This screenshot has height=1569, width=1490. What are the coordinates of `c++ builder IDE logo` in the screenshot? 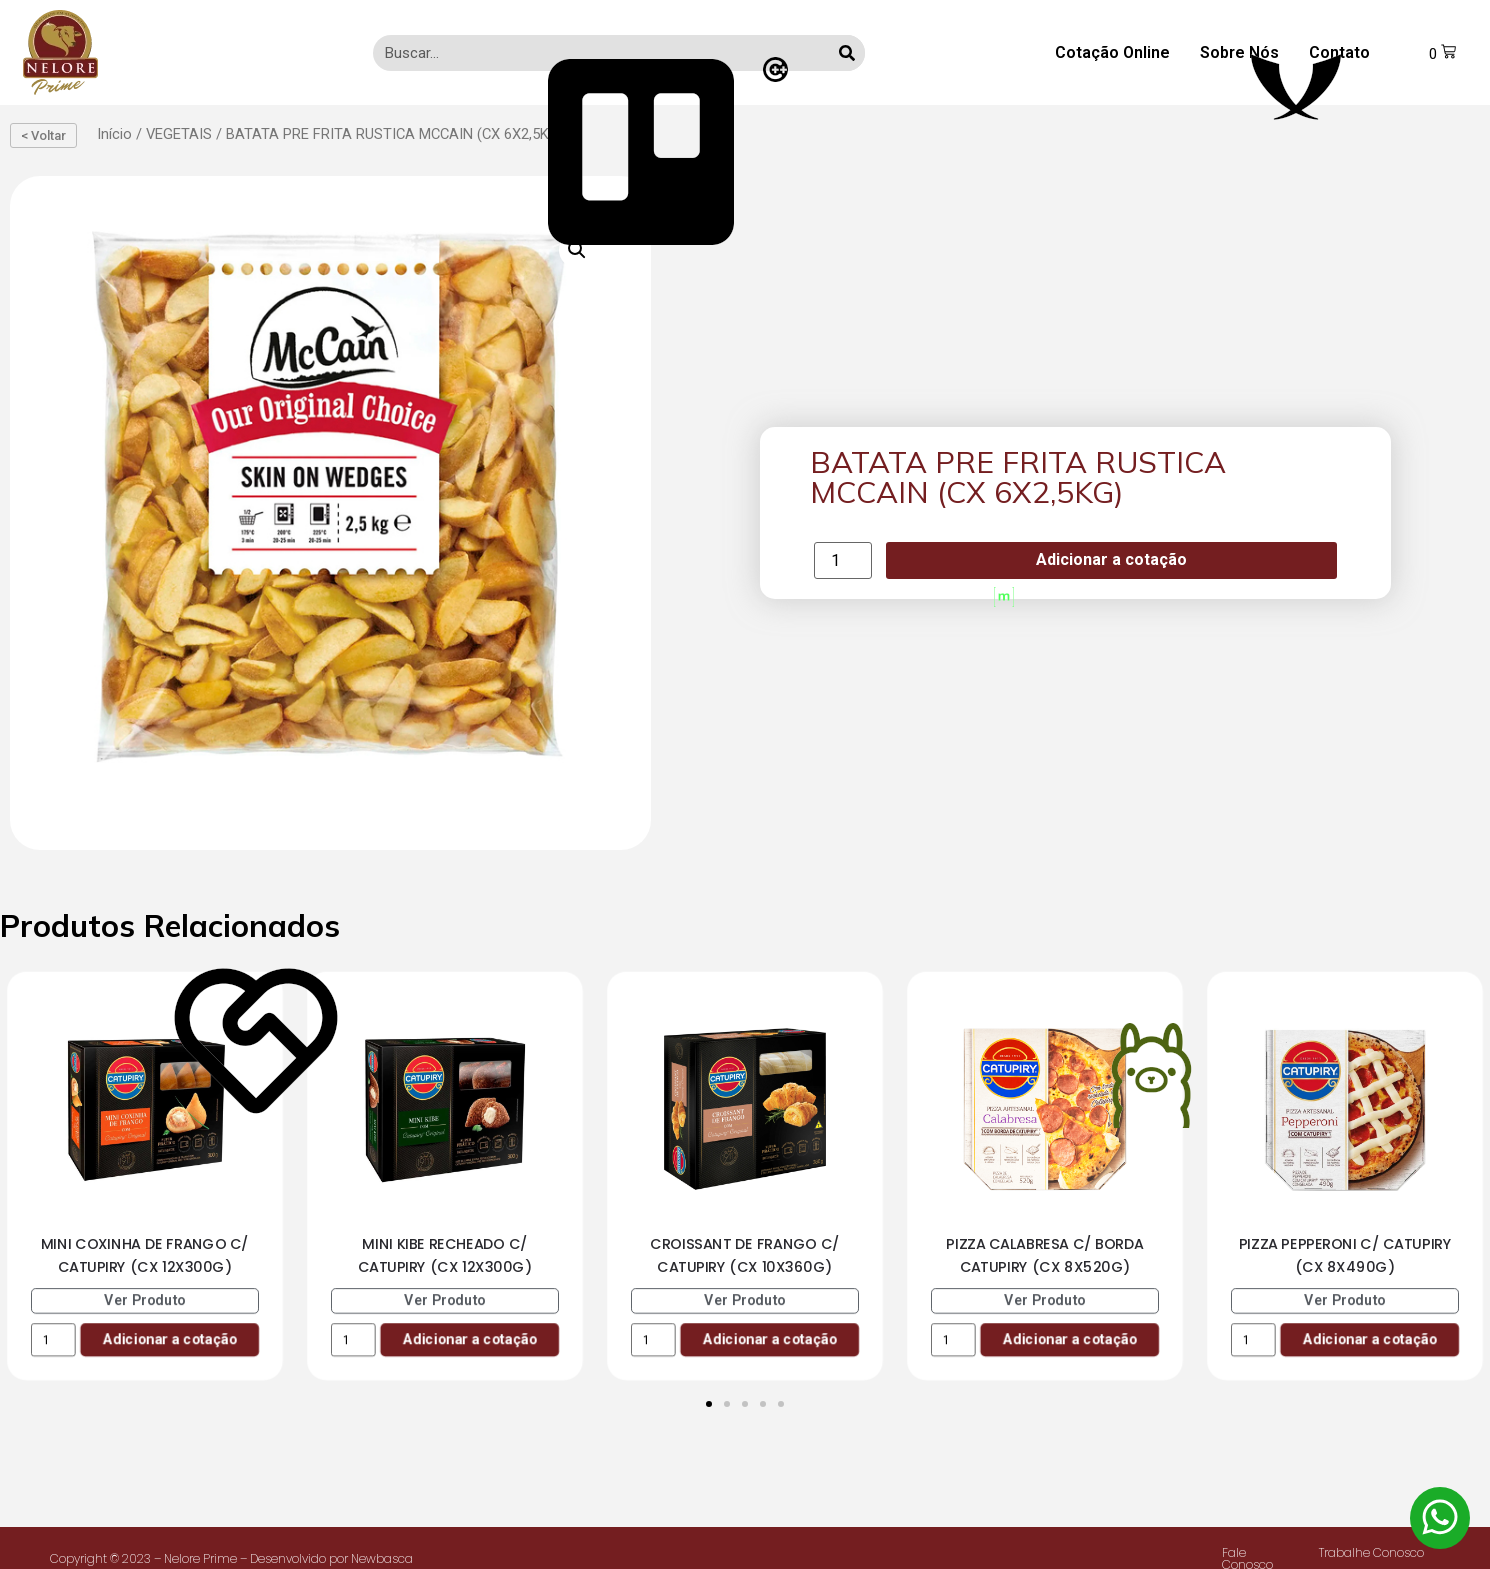 It's located at (775, 69).